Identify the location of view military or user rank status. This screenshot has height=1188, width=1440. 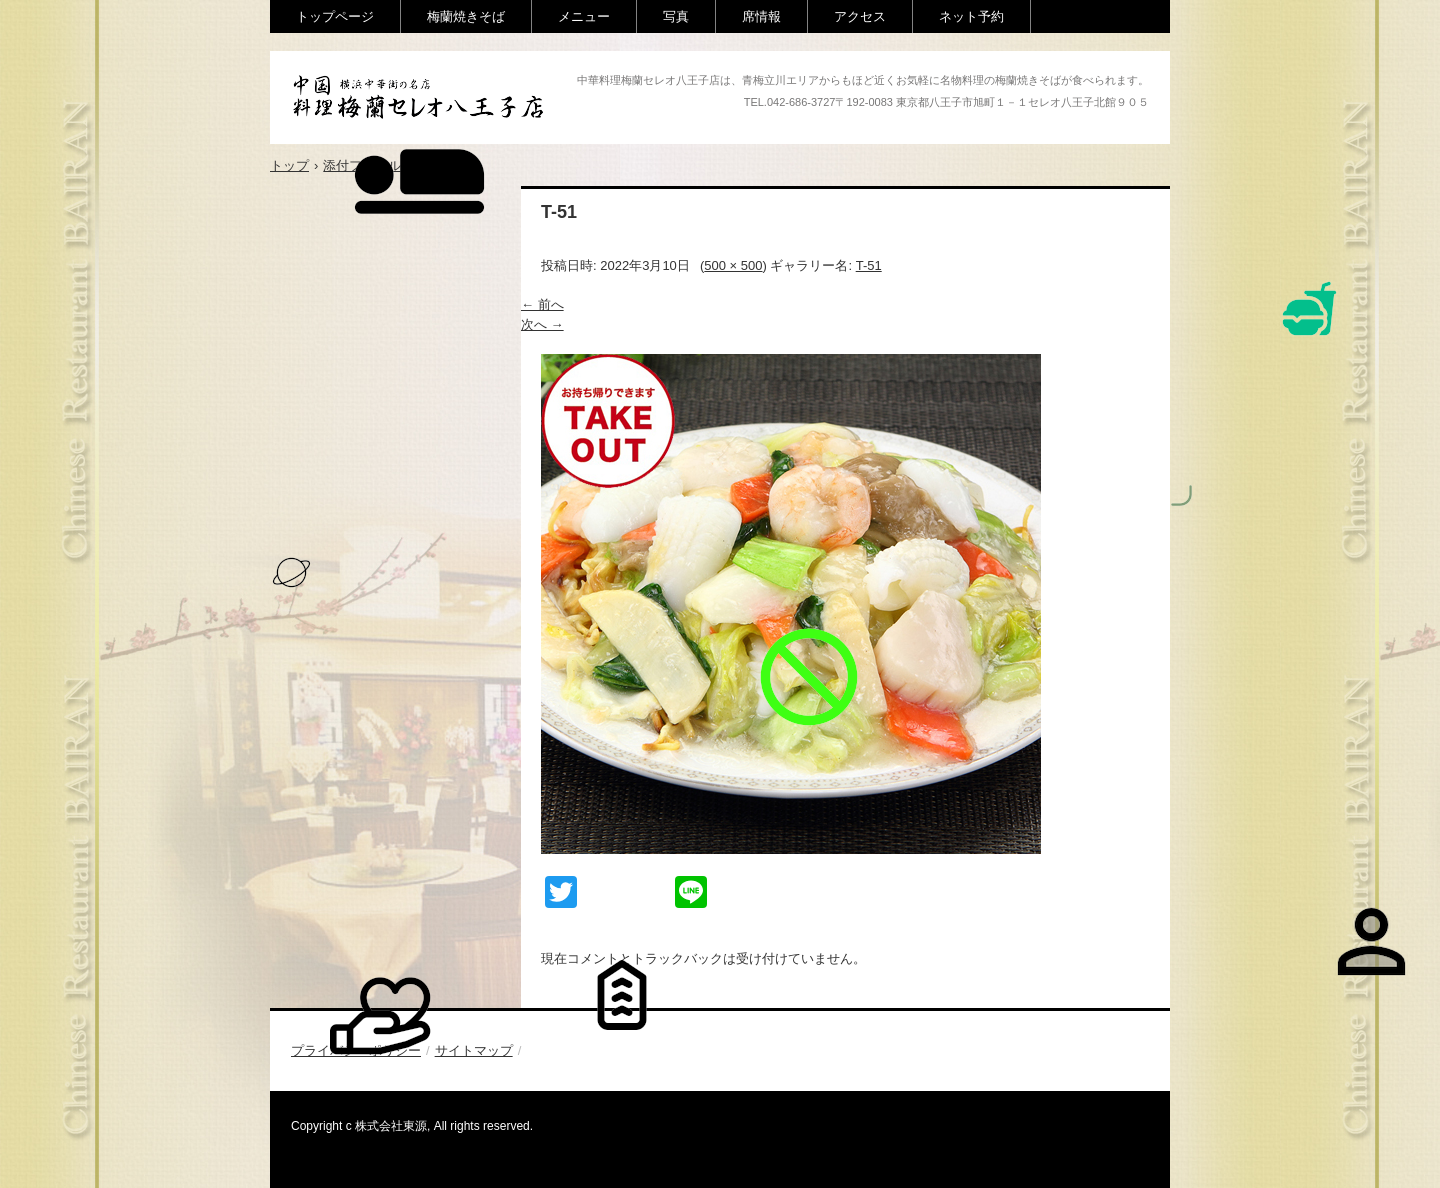
(622, 995).